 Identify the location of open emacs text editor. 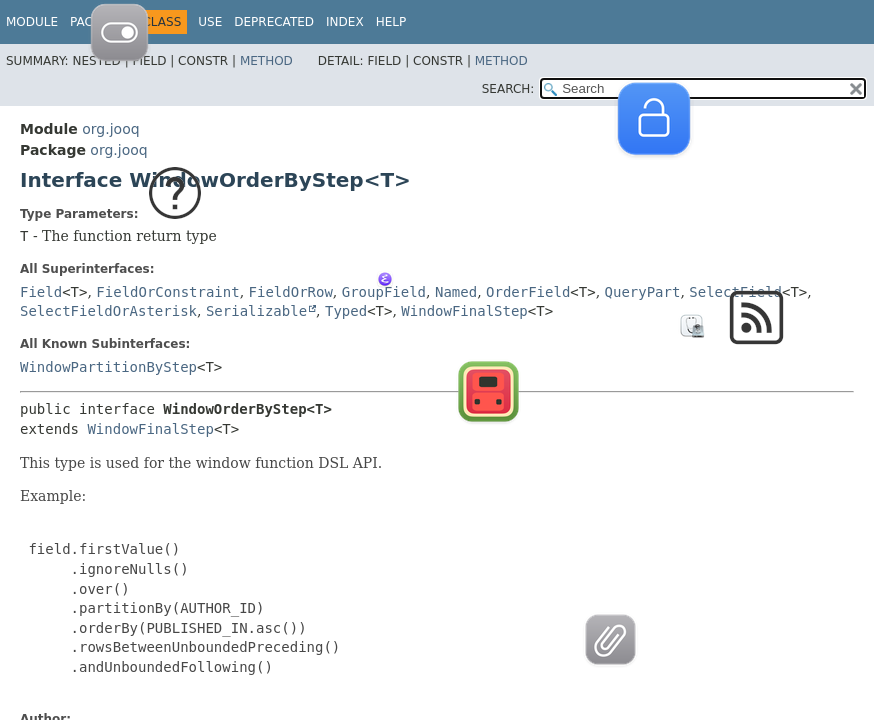
(385, 279).